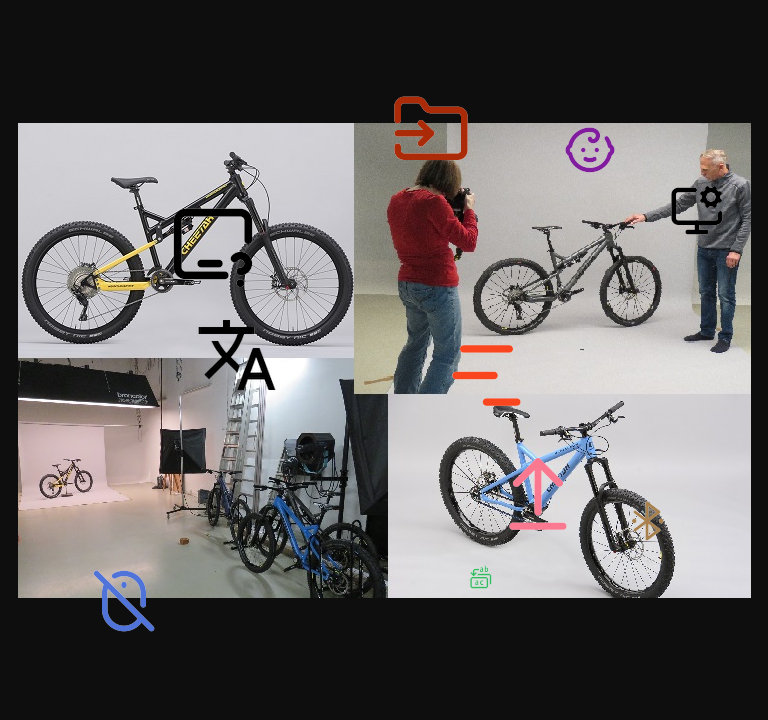 The image size is (768, 720). Describe the element at coordinates (213, 244) in the screenshot. I see `tablet device help or support` at that location.